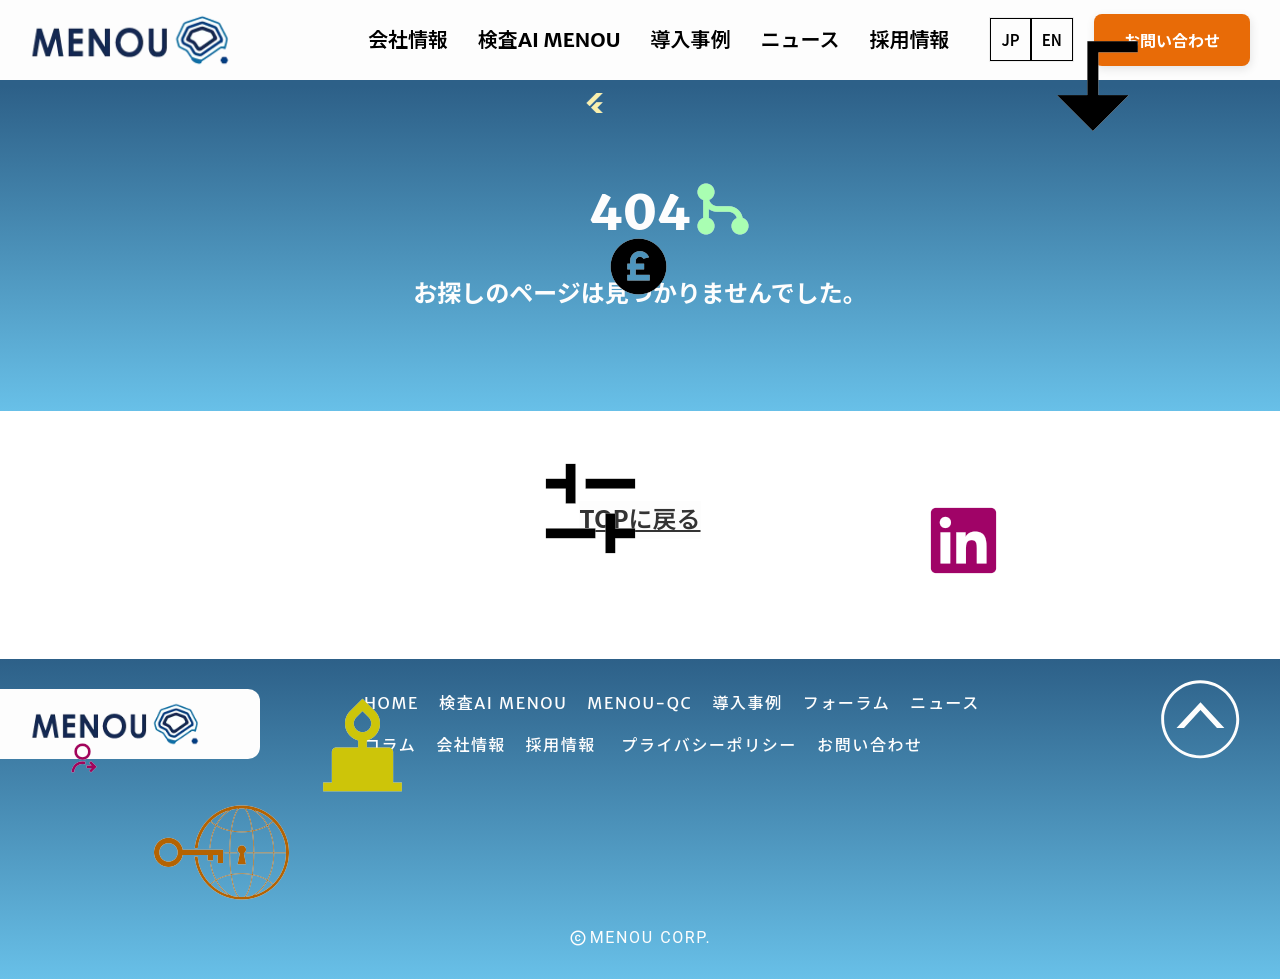  What do you see at coordinates (638, 266) in the screenshot?
I see `view balance in british pounds` at bounding box center [638, 266].